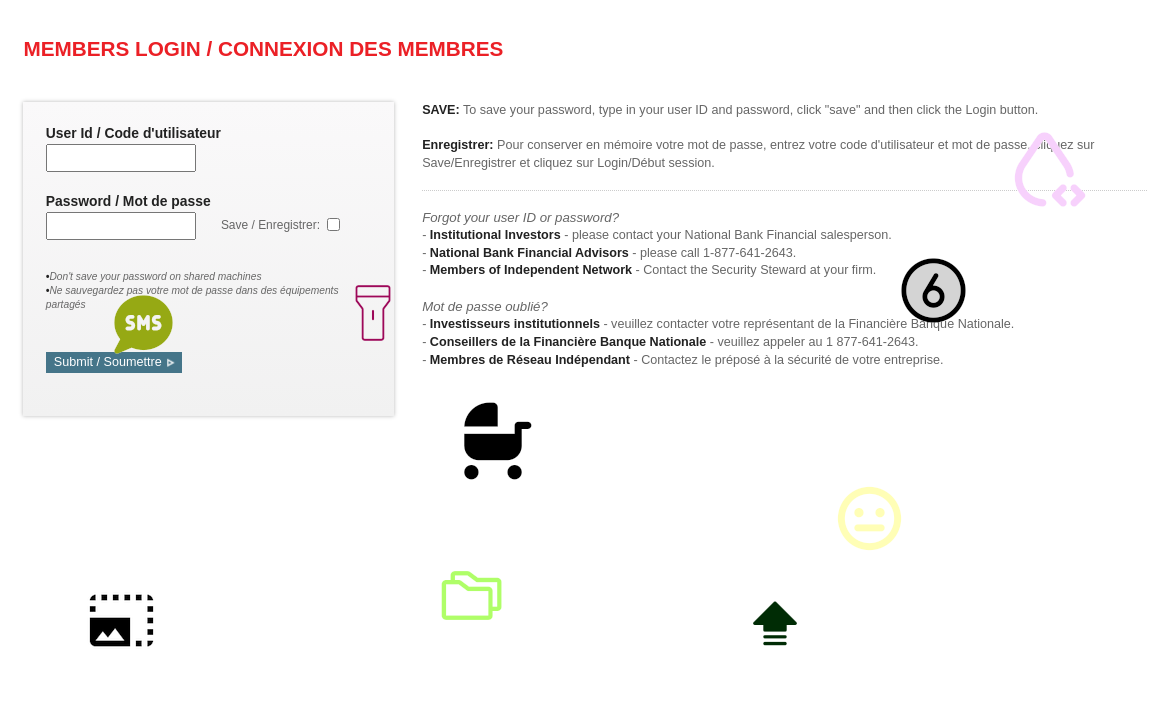 The width and height of the screenshot is (1170, 720). What do you see at coordinates (373, 313) in the screenshot?
I see `toggle flashlight on or off` at bounding box center [373, 313].